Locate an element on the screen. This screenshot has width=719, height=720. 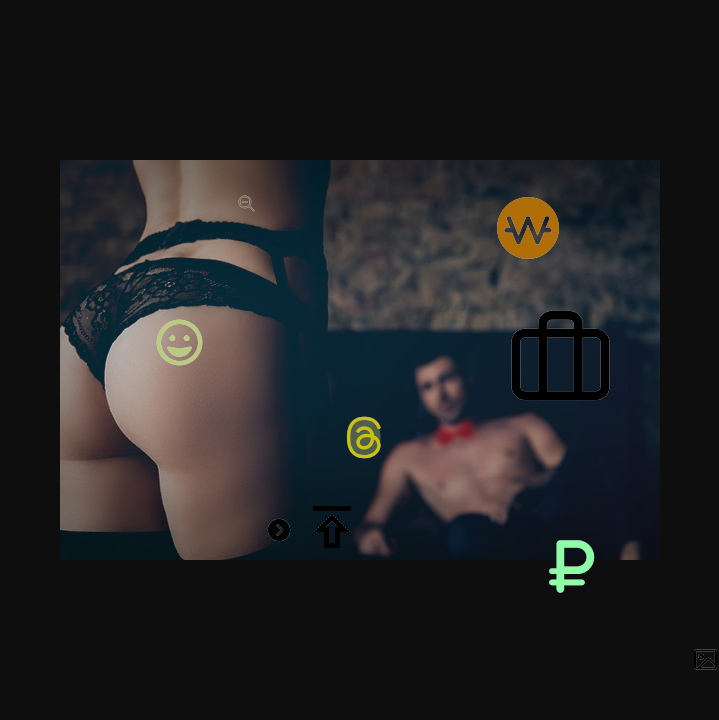
access work or business documents is located at coordinates (560, 355).